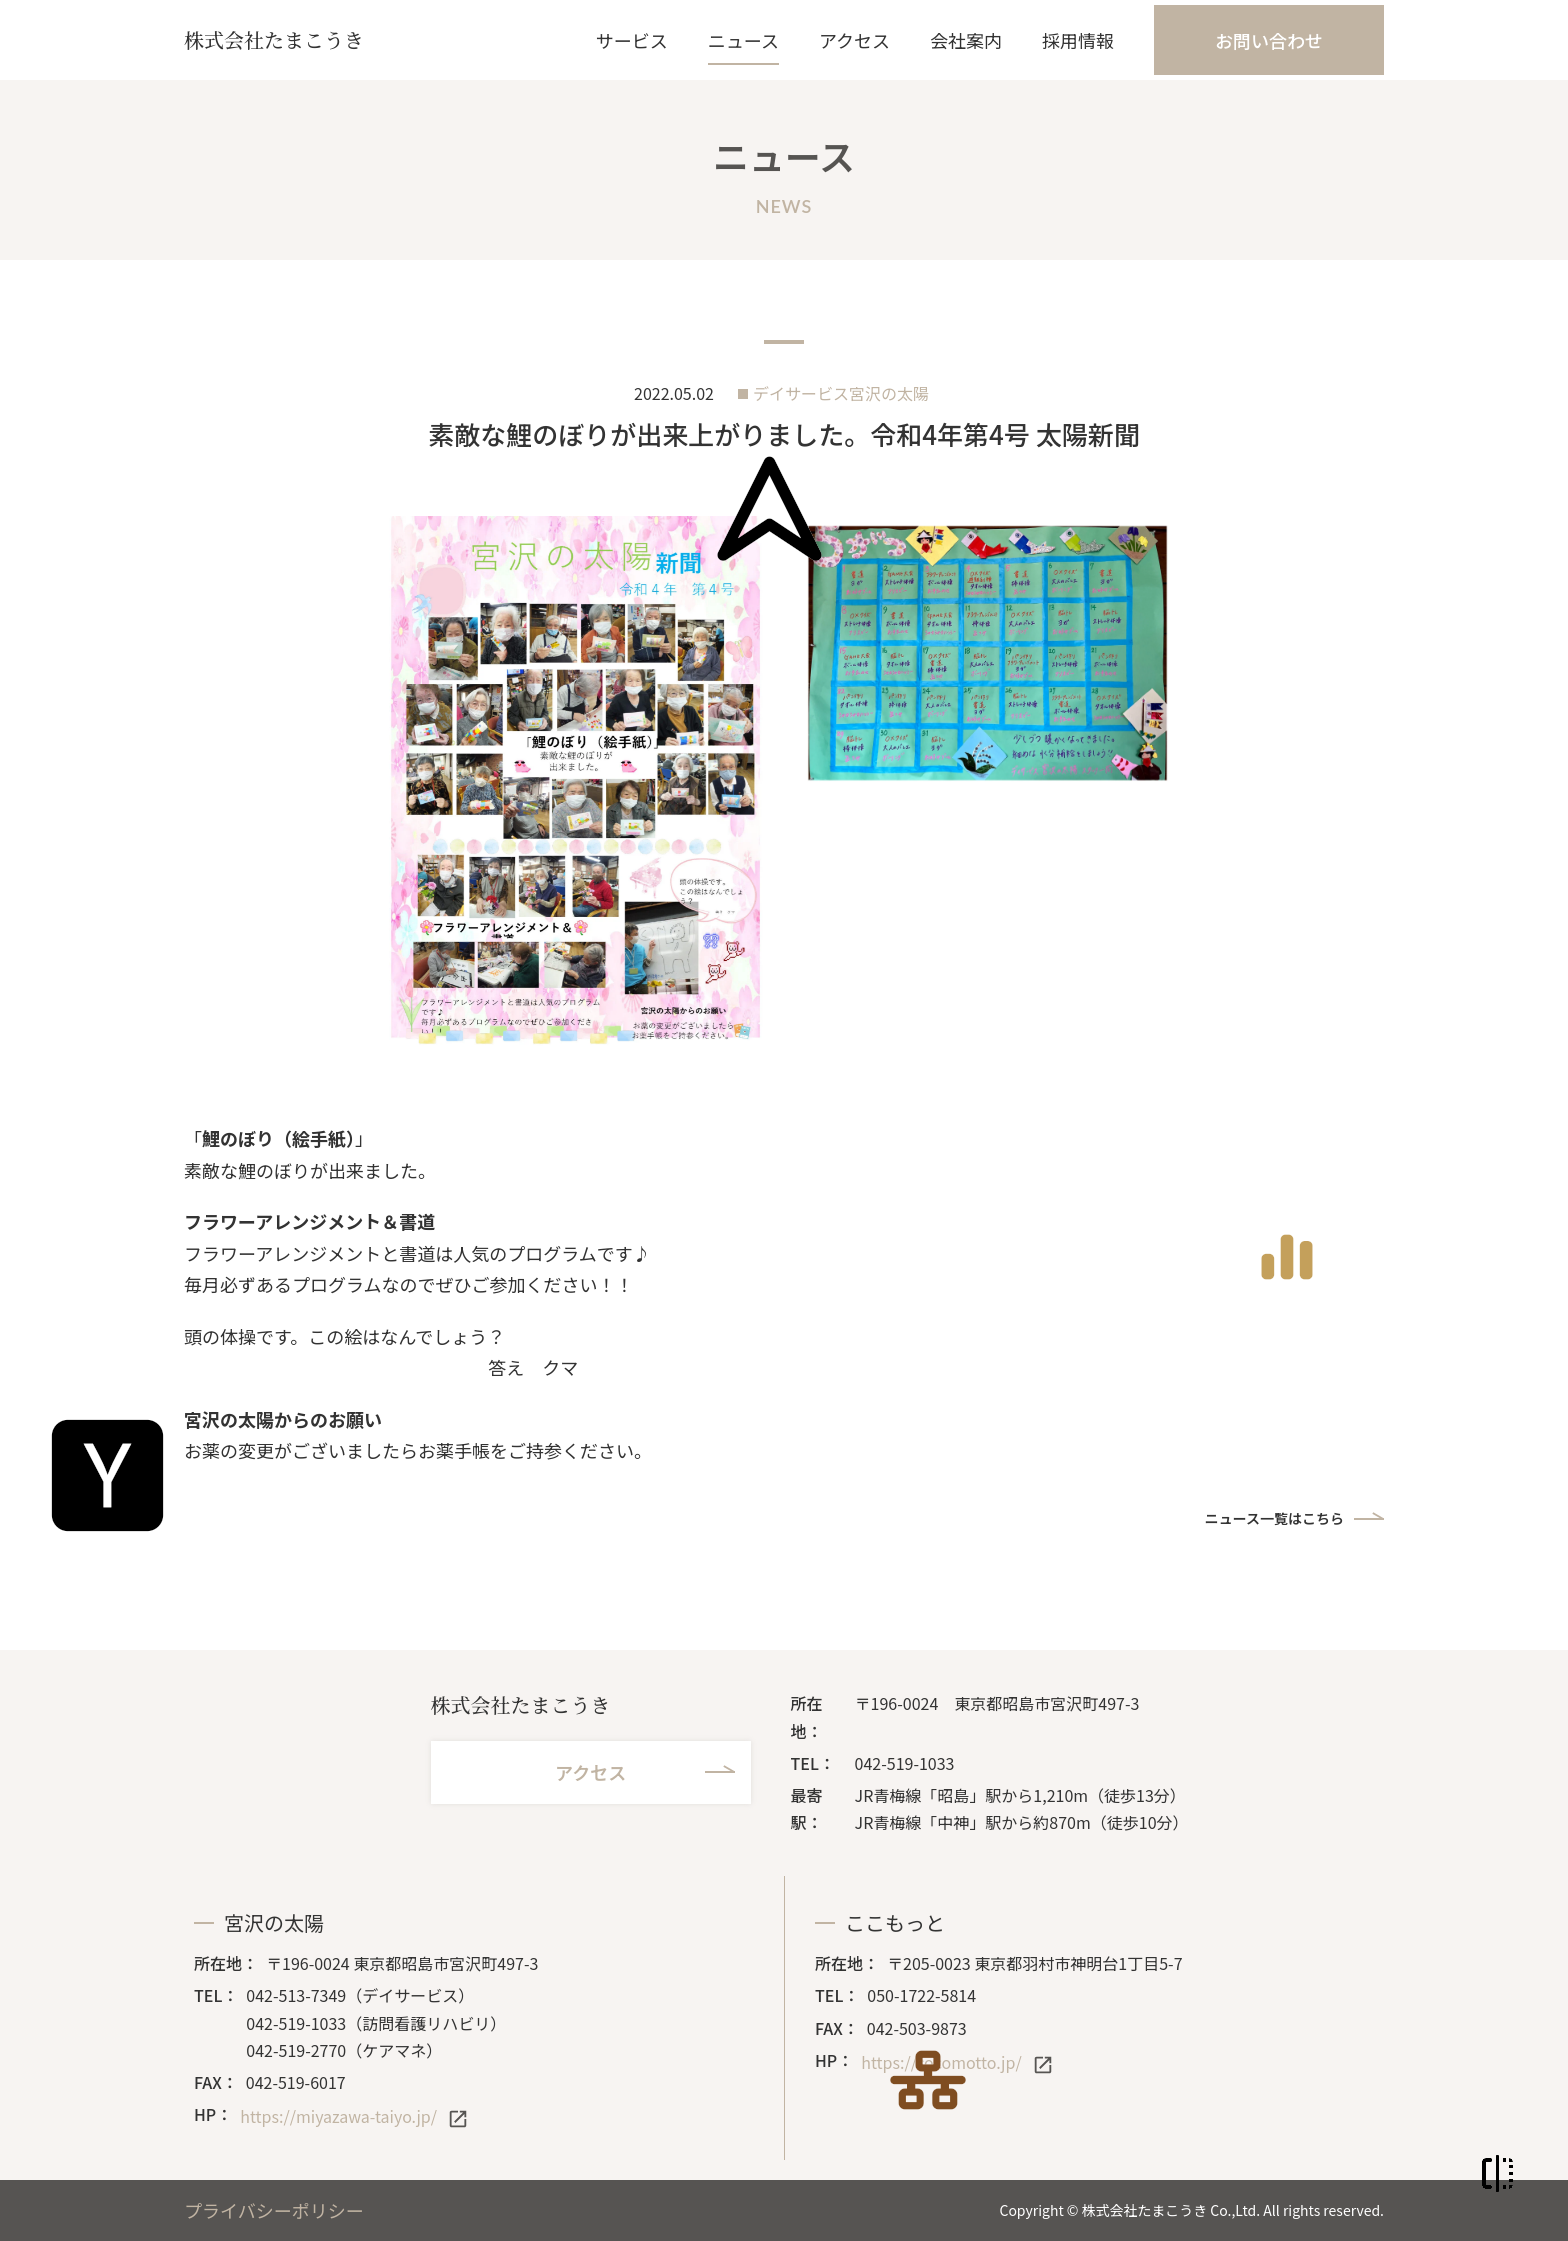 Image resolution: width=1568 pixels, height=2241 pixels. I want to click on flip image horizontally, so click(1497, 2173).